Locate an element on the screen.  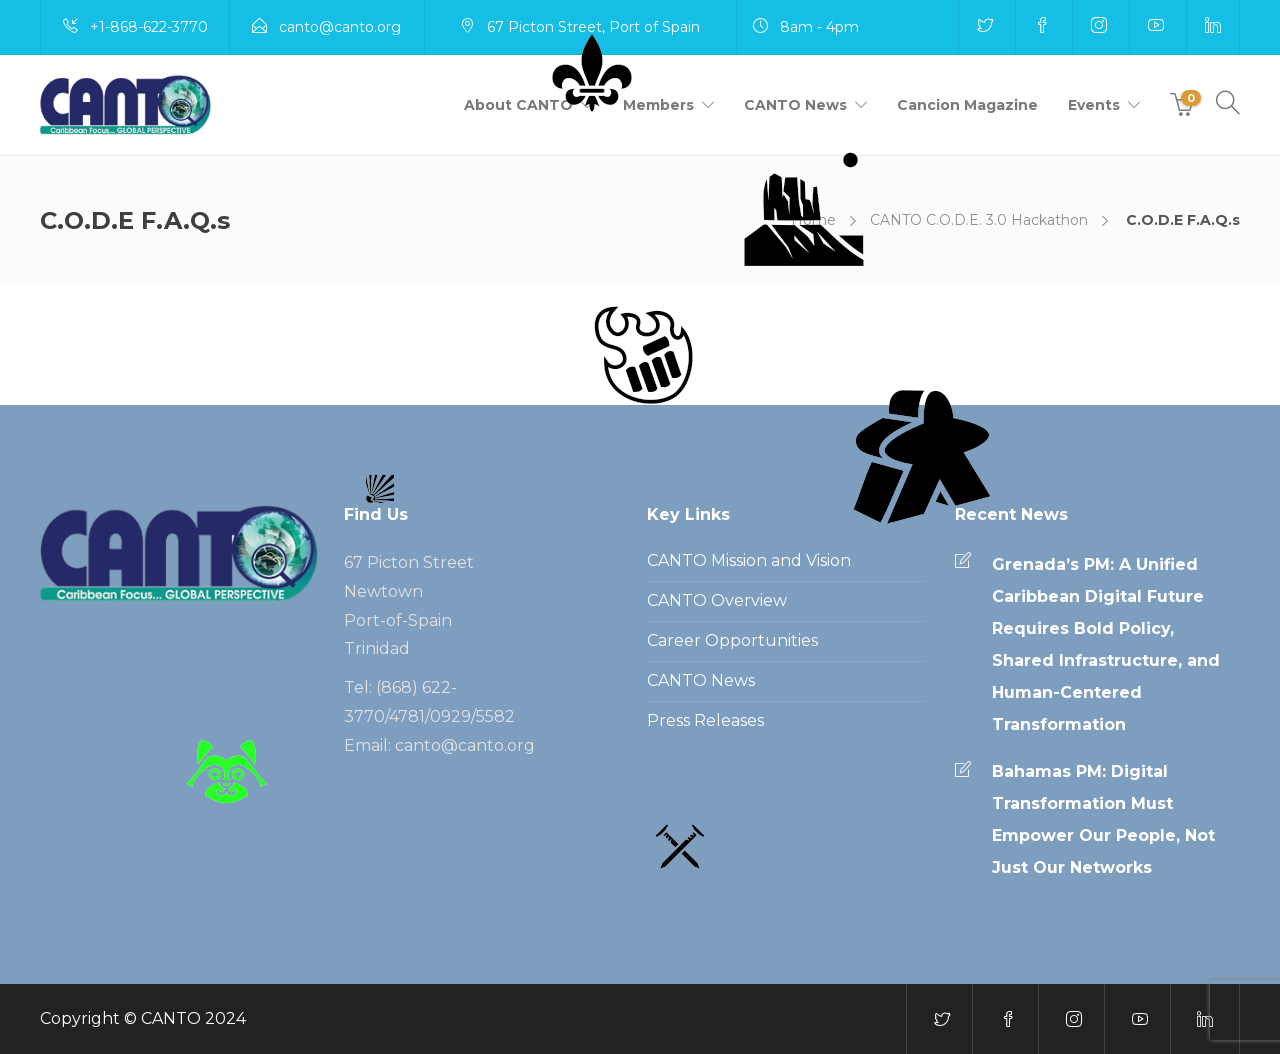
decorative emblem representing French or royal heritage is located at coordinates (592, 73).